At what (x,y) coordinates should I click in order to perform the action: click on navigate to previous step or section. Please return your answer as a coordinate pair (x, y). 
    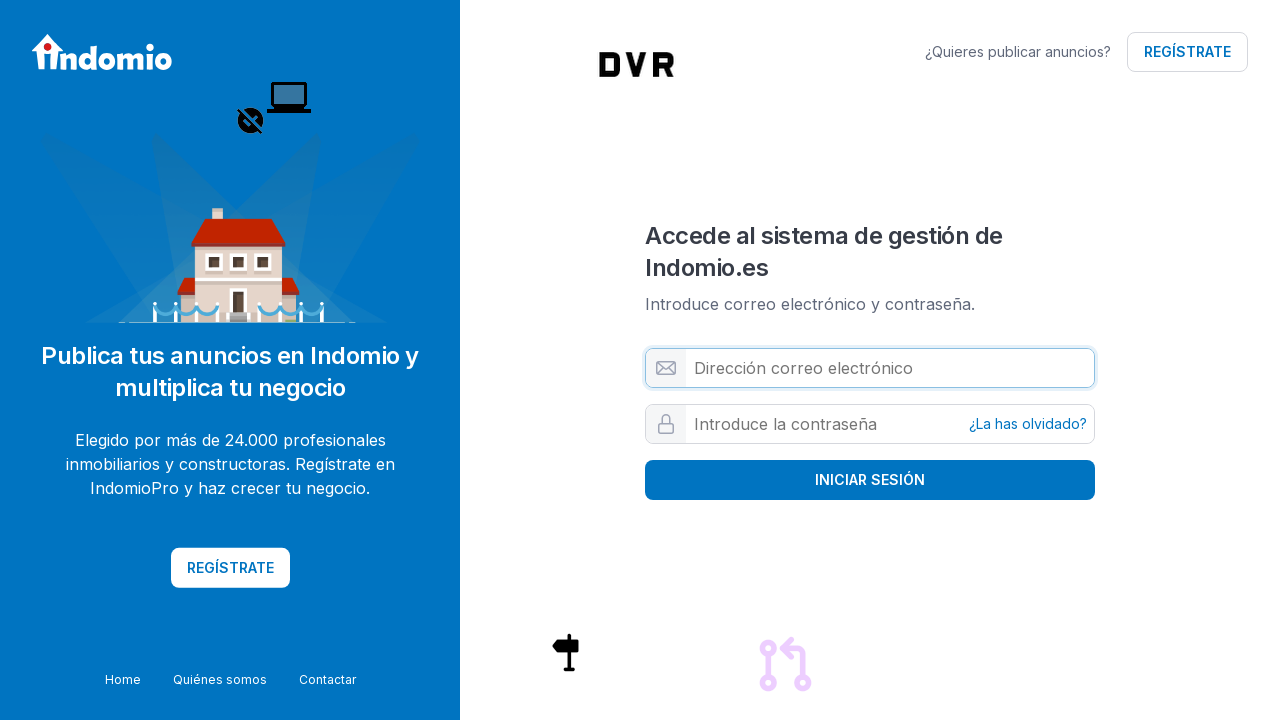
    Looking at the image, I should click on (565, 652).